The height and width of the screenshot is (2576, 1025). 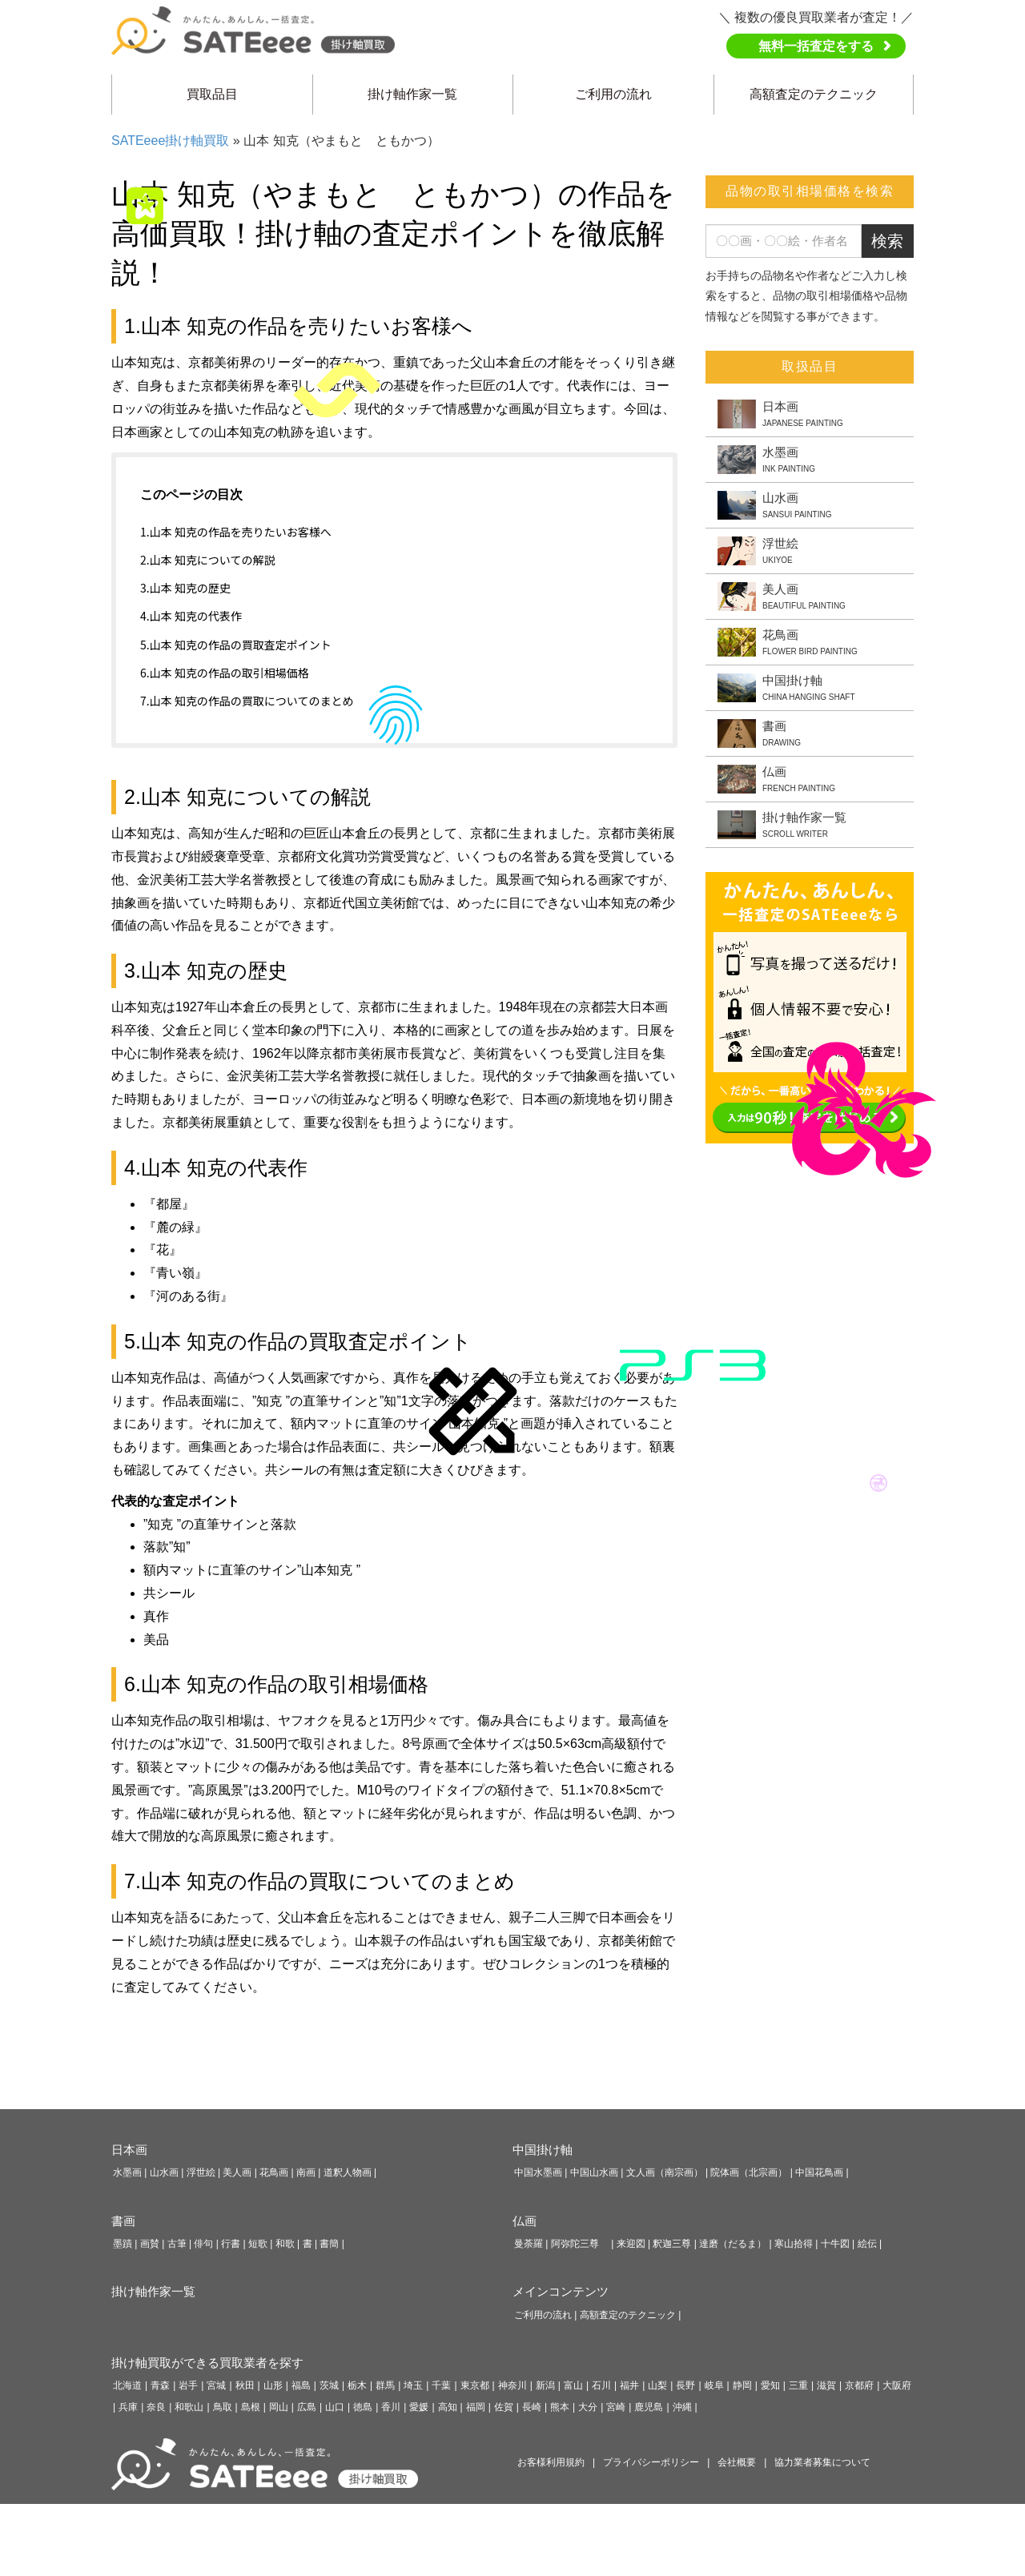 What do you see at coordinates (337, 390) in the screenshot?
I see `semaphore ci logo` at bounding box center [337, 390].